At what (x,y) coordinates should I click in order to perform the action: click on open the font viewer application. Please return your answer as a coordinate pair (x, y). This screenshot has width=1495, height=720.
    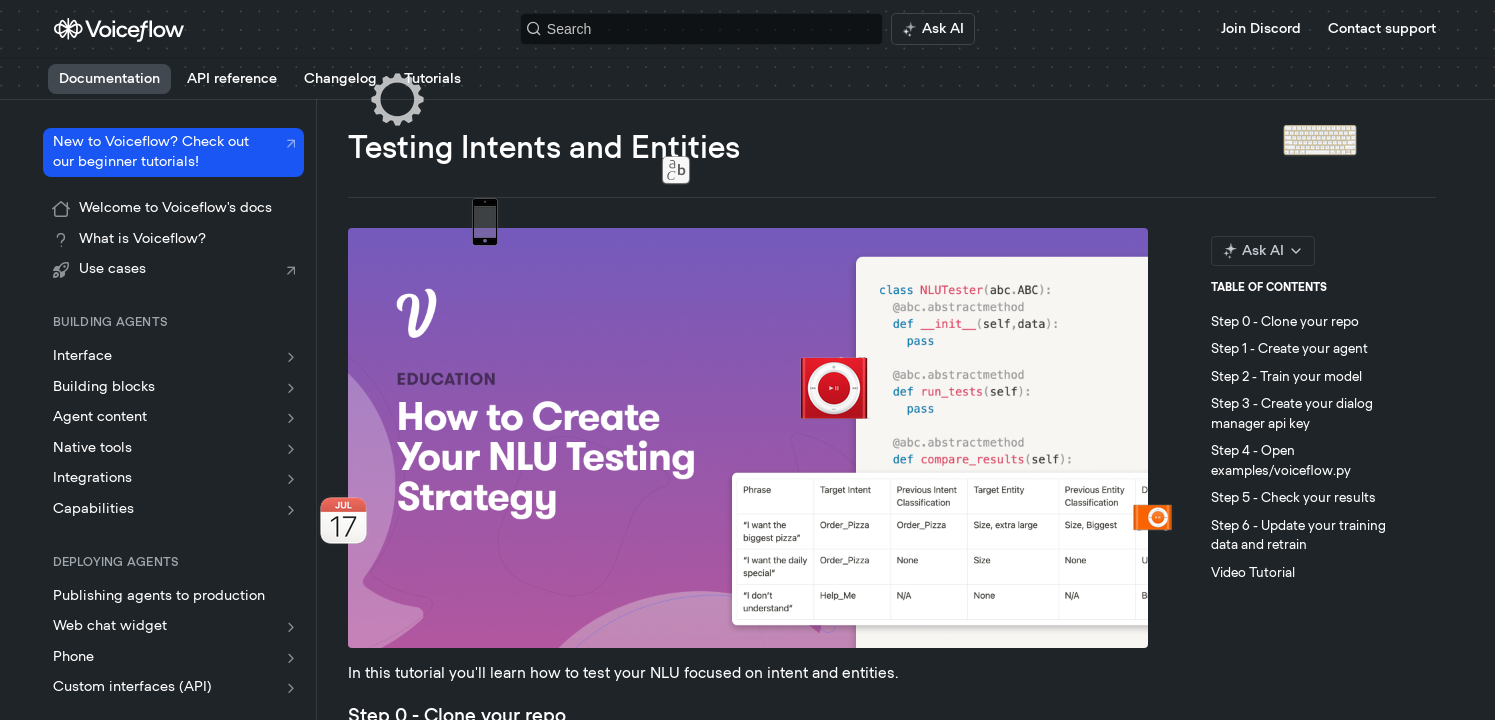
    Looking at the image, I should click on (676, 170).